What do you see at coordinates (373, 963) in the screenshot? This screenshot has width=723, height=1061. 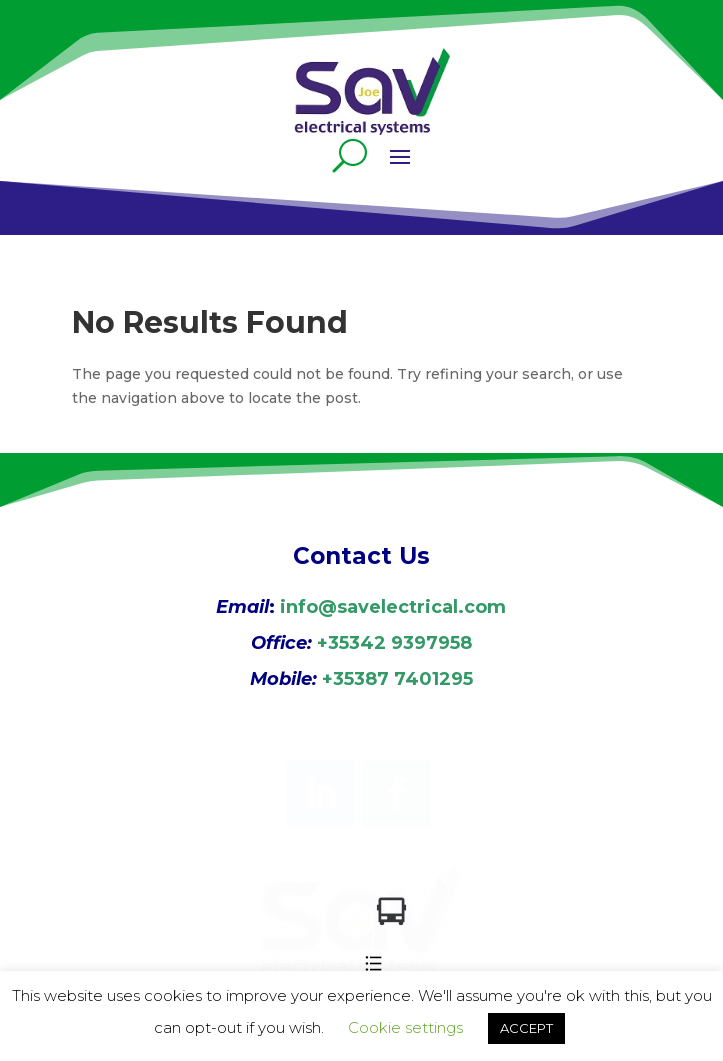 I see `view items as a bulleted list` at bounding box center [373, 963].